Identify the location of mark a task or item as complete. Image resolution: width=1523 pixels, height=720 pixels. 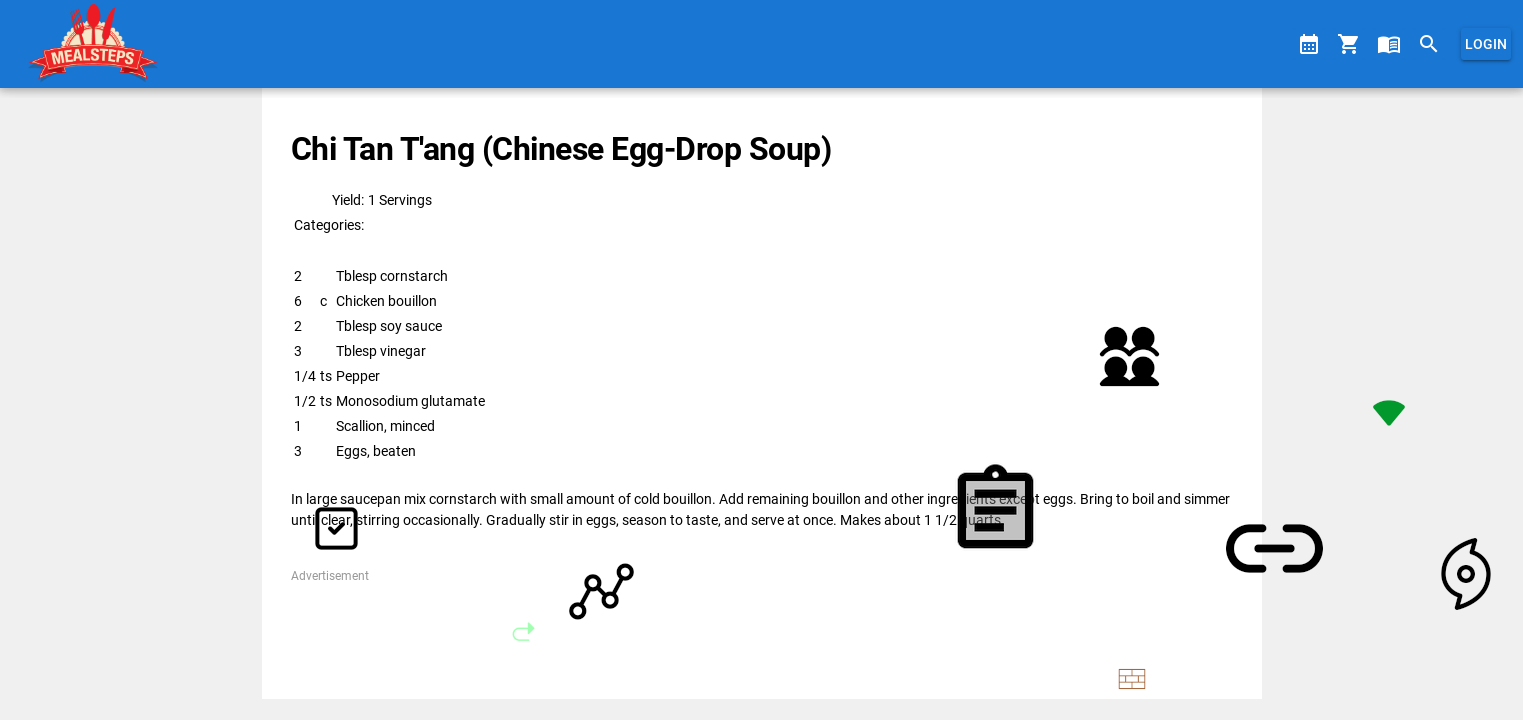
(336, 528).